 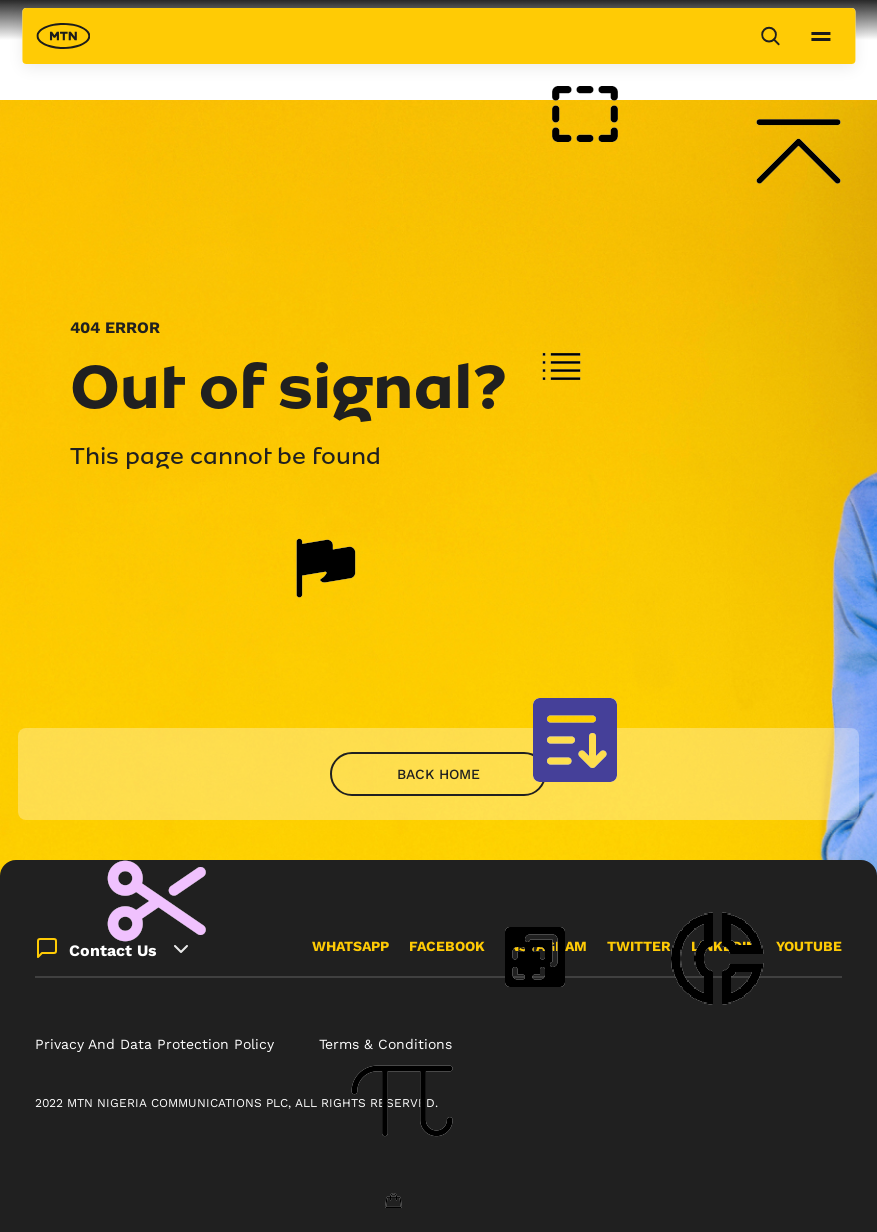 I want to click on bring selection to front layer, so click(x=535, y=957).